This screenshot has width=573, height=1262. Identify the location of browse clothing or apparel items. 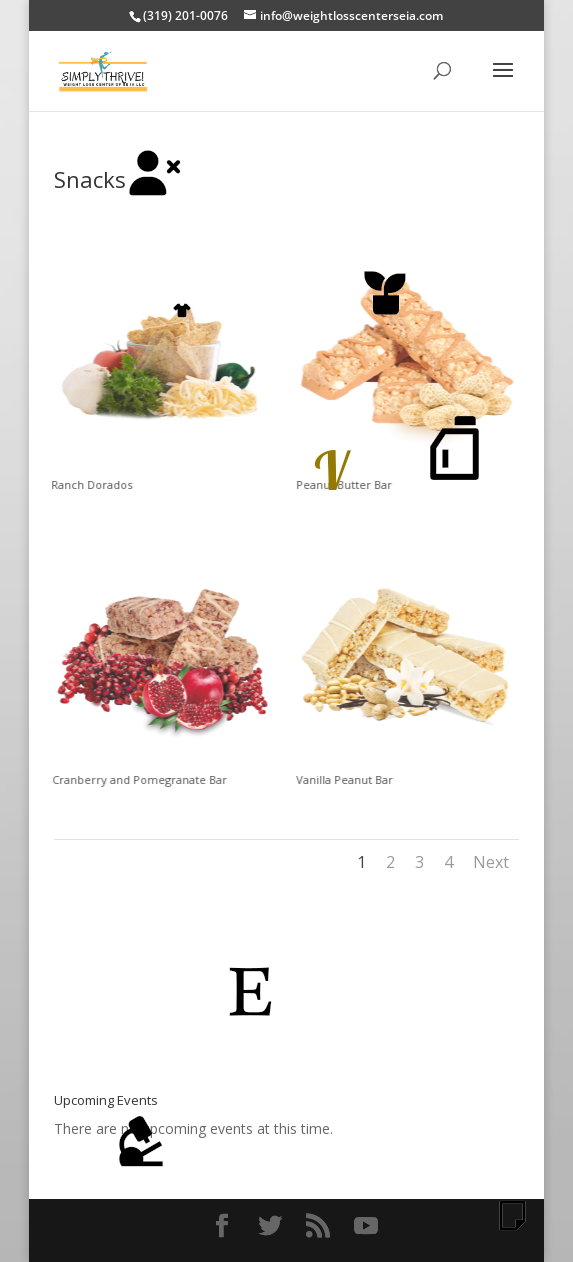
(182, 310).